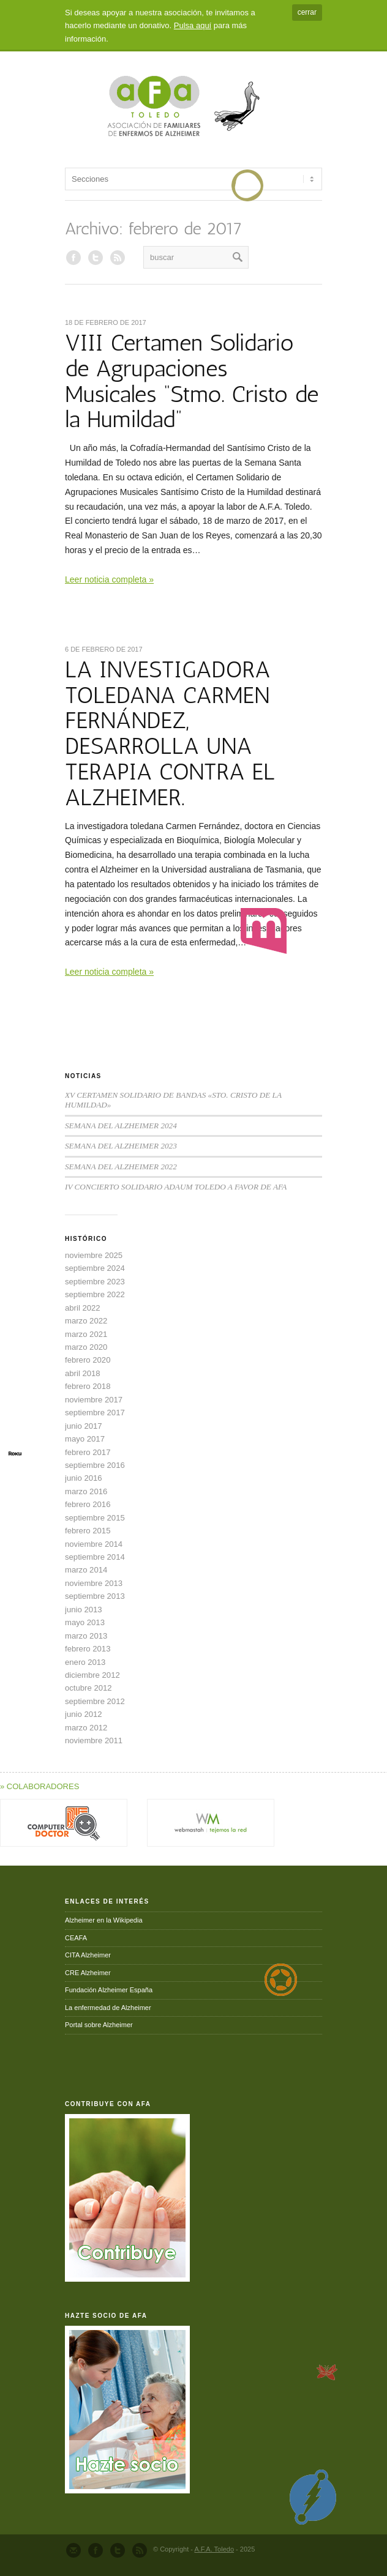  Describe the element at coordinates (313, 2497) in the screenshot. I see `dgraph database logo` at that location.